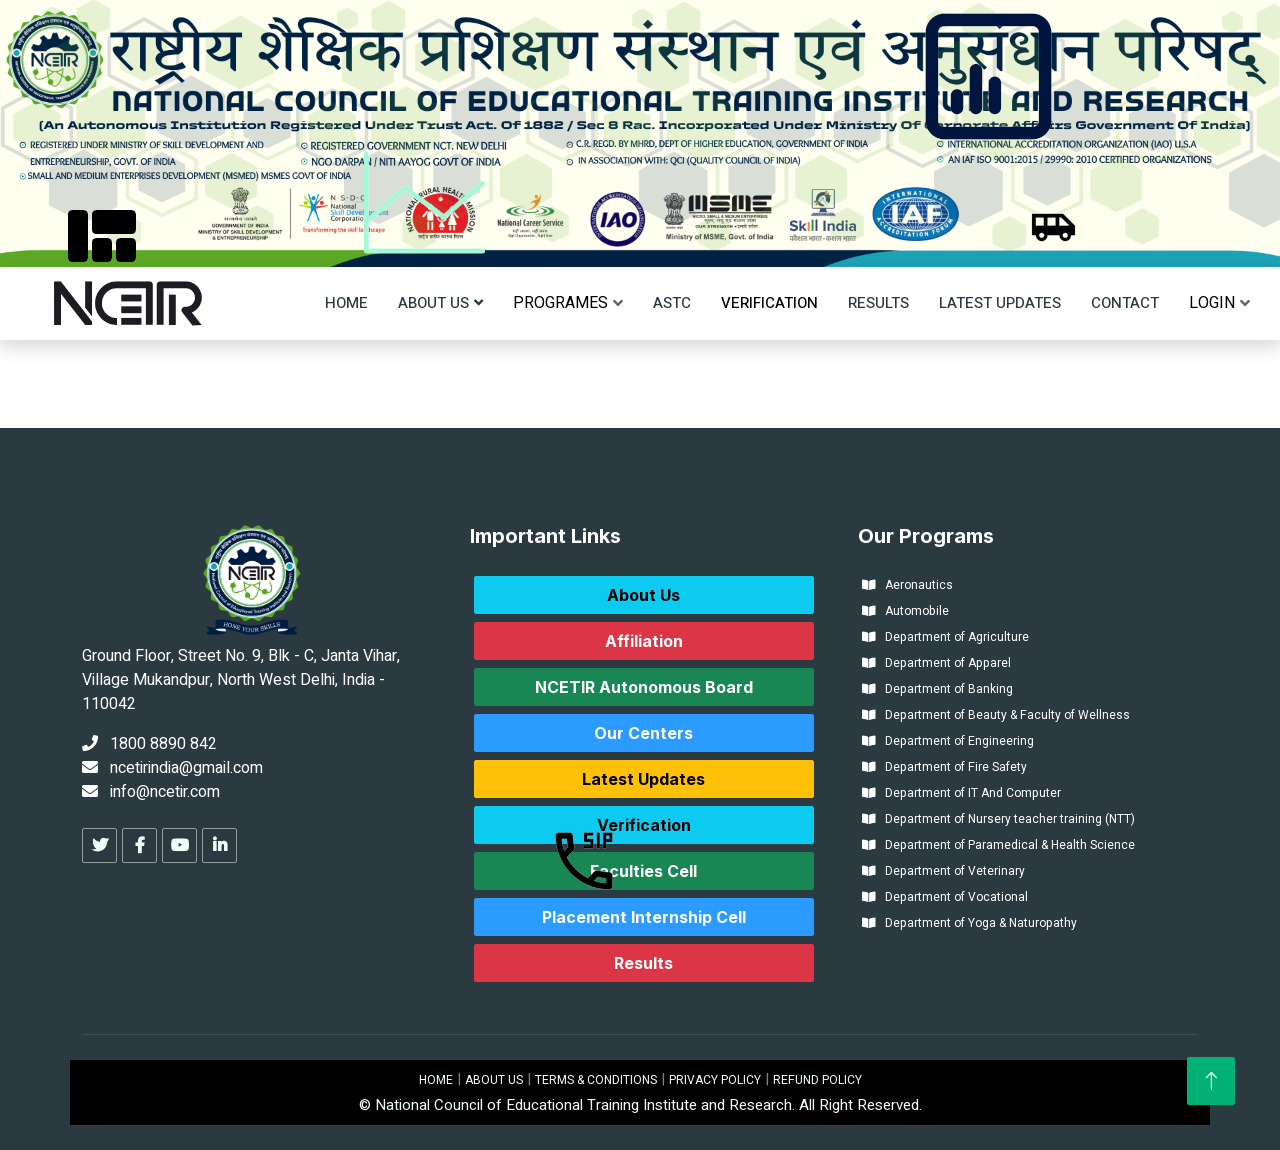 The width and height of the screenshot is (1280, 1150). Describe the element at coordinates (100, 238) in the screenshot. I see `switch to quilt or mosaic view layout` at that location.